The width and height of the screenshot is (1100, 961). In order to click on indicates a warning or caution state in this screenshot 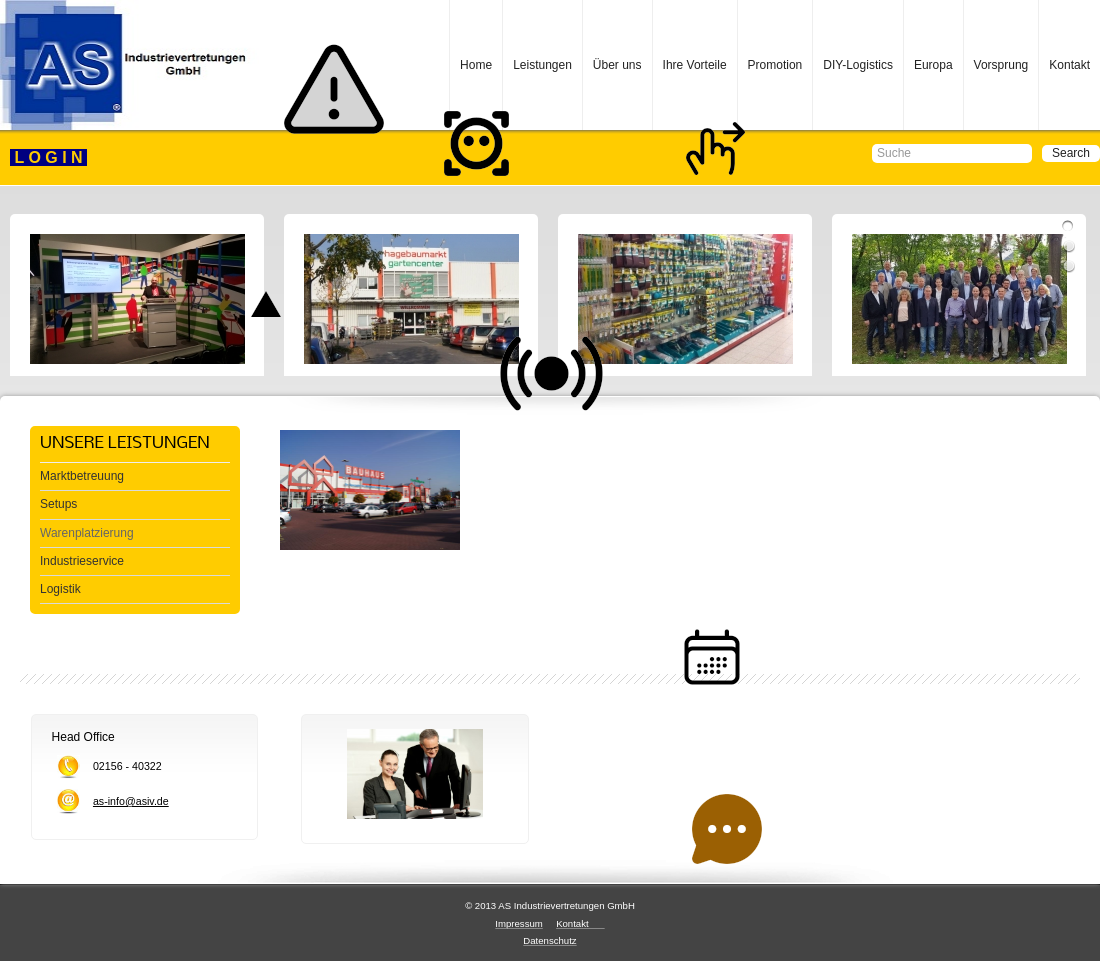, I will do `click(334, 91)`.